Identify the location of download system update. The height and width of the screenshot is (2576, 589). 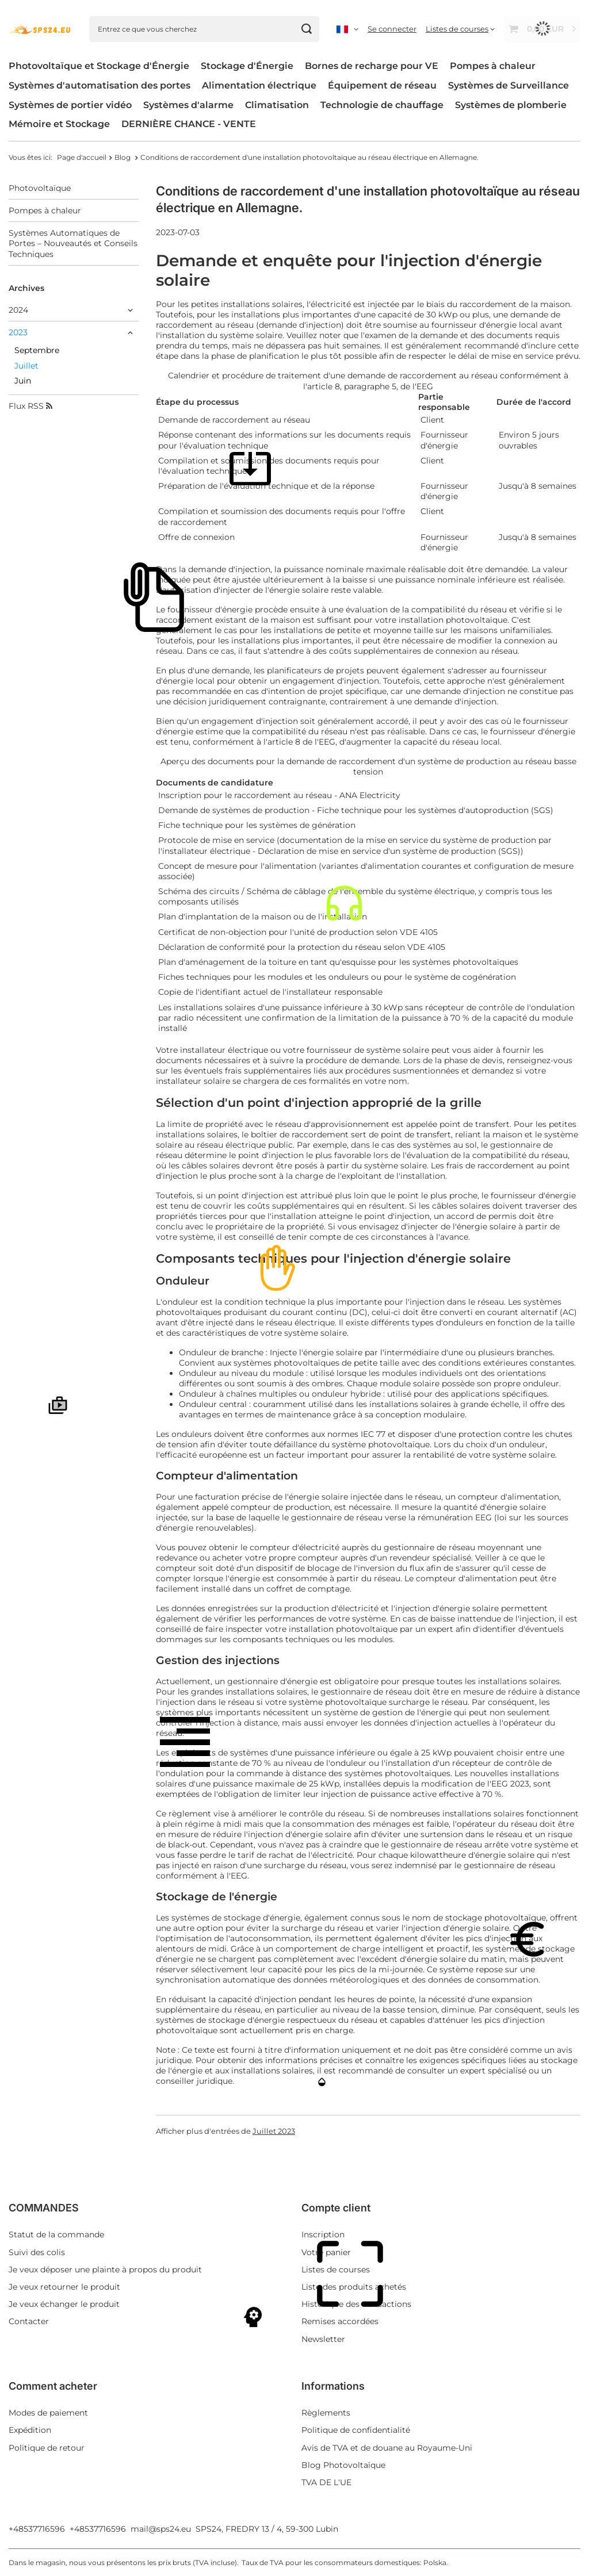
(250, 469).